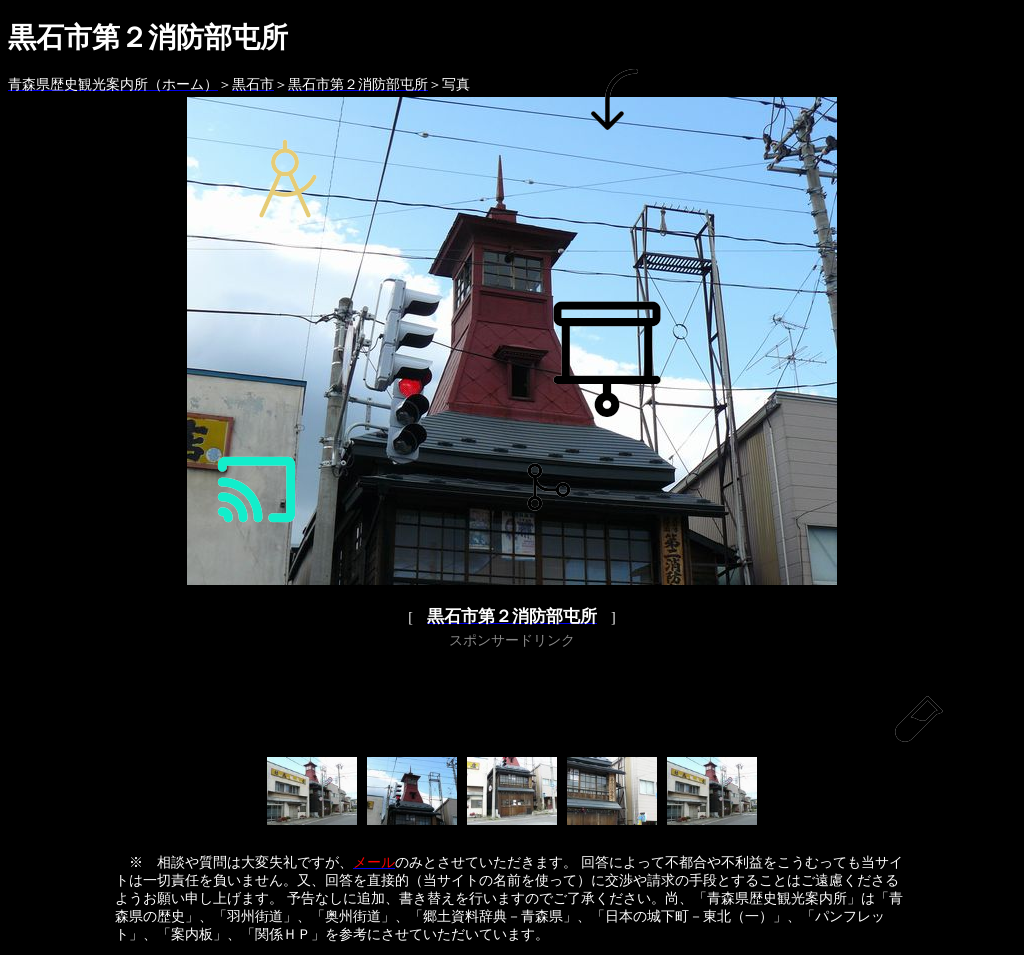  What do you see at coordinates (549, 487) in the screenshot?
I see `merge a branch into the main codebase` at bounding box center [549, 487].